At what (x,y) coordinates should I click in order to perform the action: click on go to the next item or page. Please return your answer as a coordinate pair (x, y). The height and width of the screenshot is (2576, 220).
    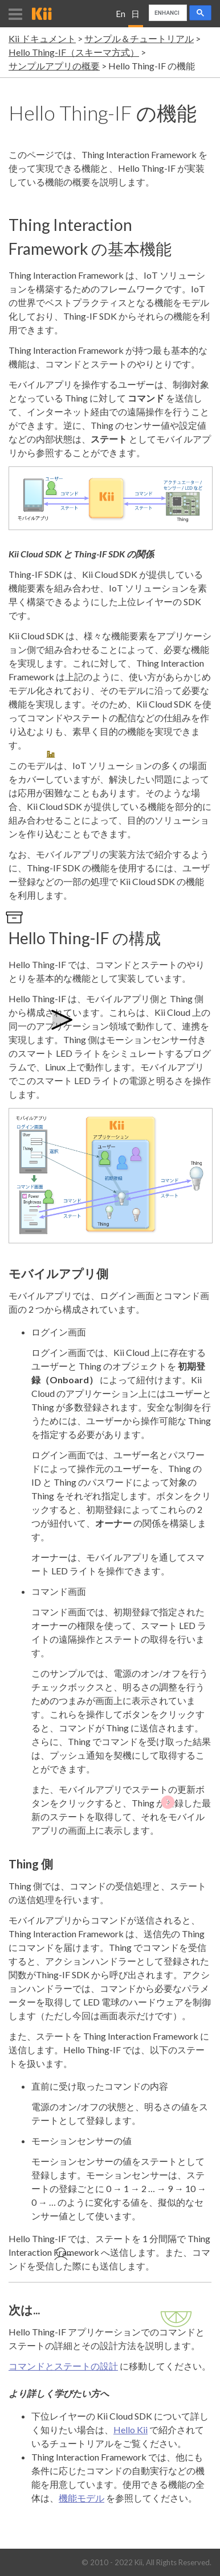
    Looking at the image, I should click on (168, 1802).